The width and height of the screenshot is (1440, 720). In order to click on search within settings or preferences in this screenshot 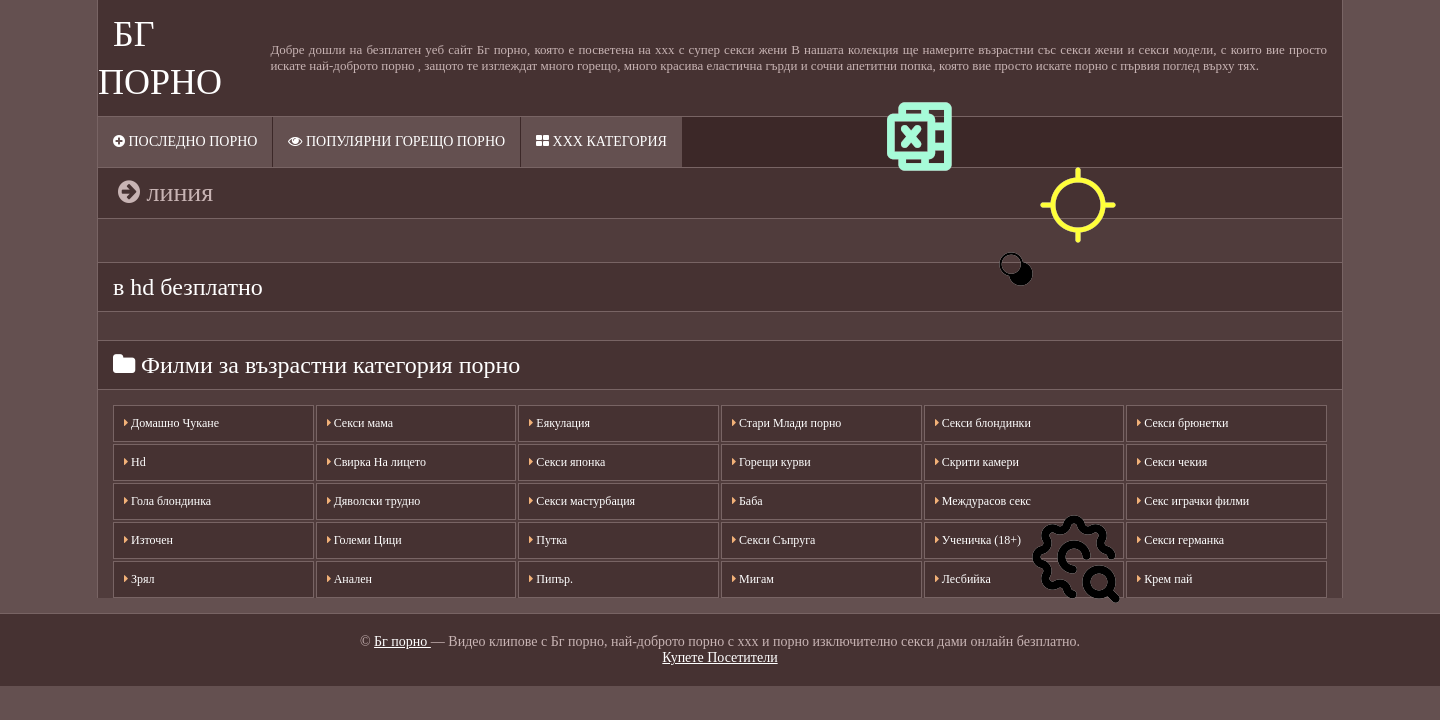, I will do `click(1074, 557)`.